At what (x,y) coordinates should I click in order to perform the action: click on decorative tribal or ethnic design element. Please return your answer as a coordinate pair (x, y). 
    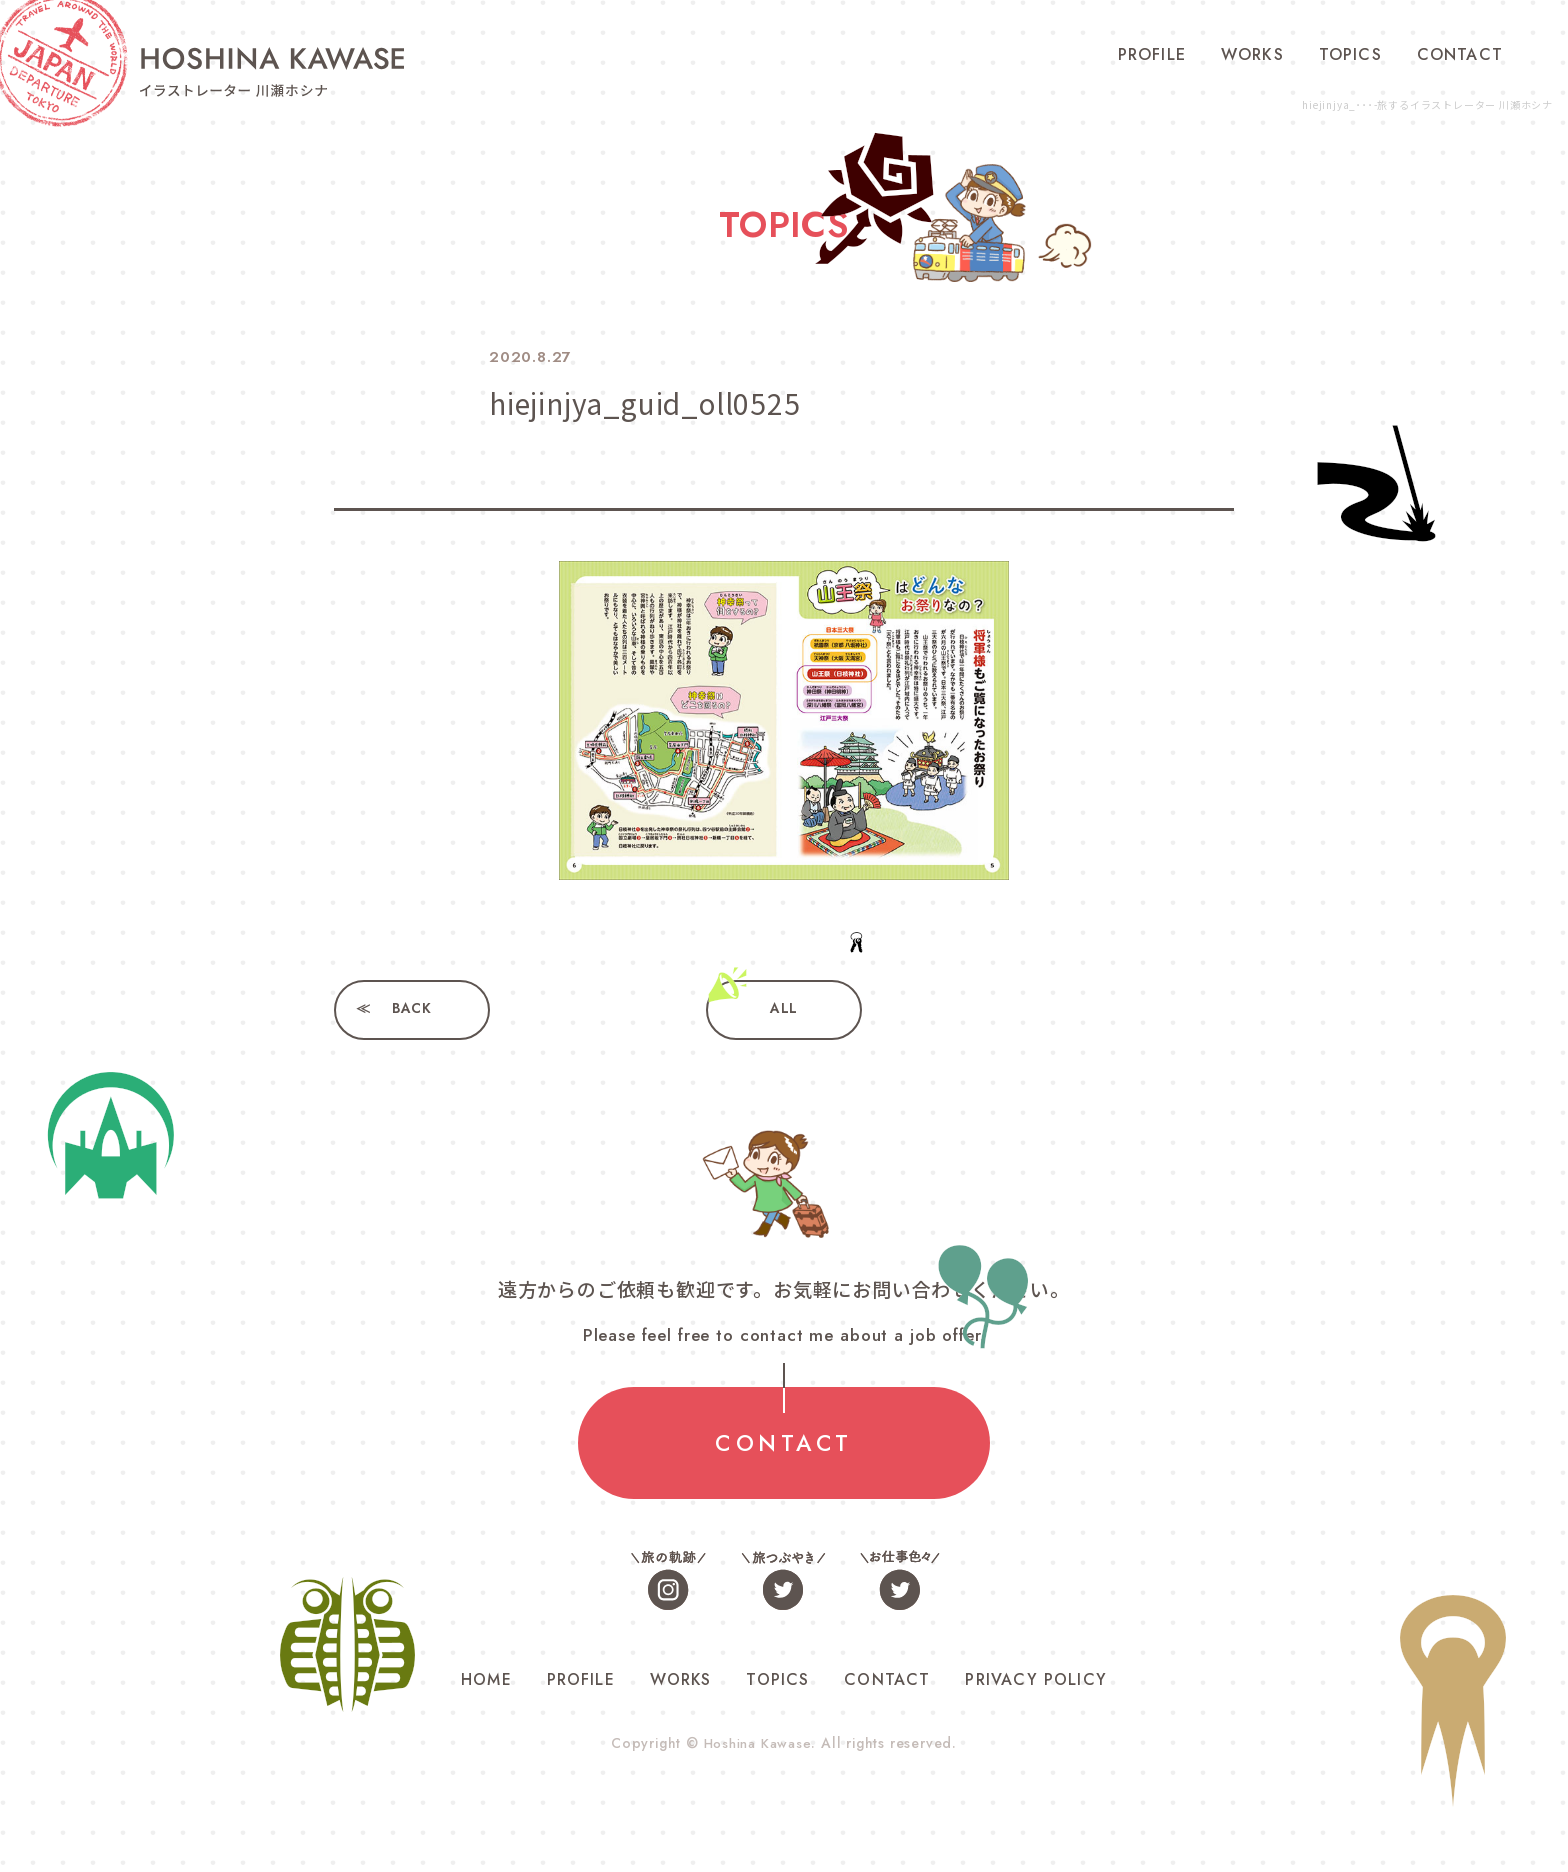
    Looking at the image, I should click on (347, 1644).